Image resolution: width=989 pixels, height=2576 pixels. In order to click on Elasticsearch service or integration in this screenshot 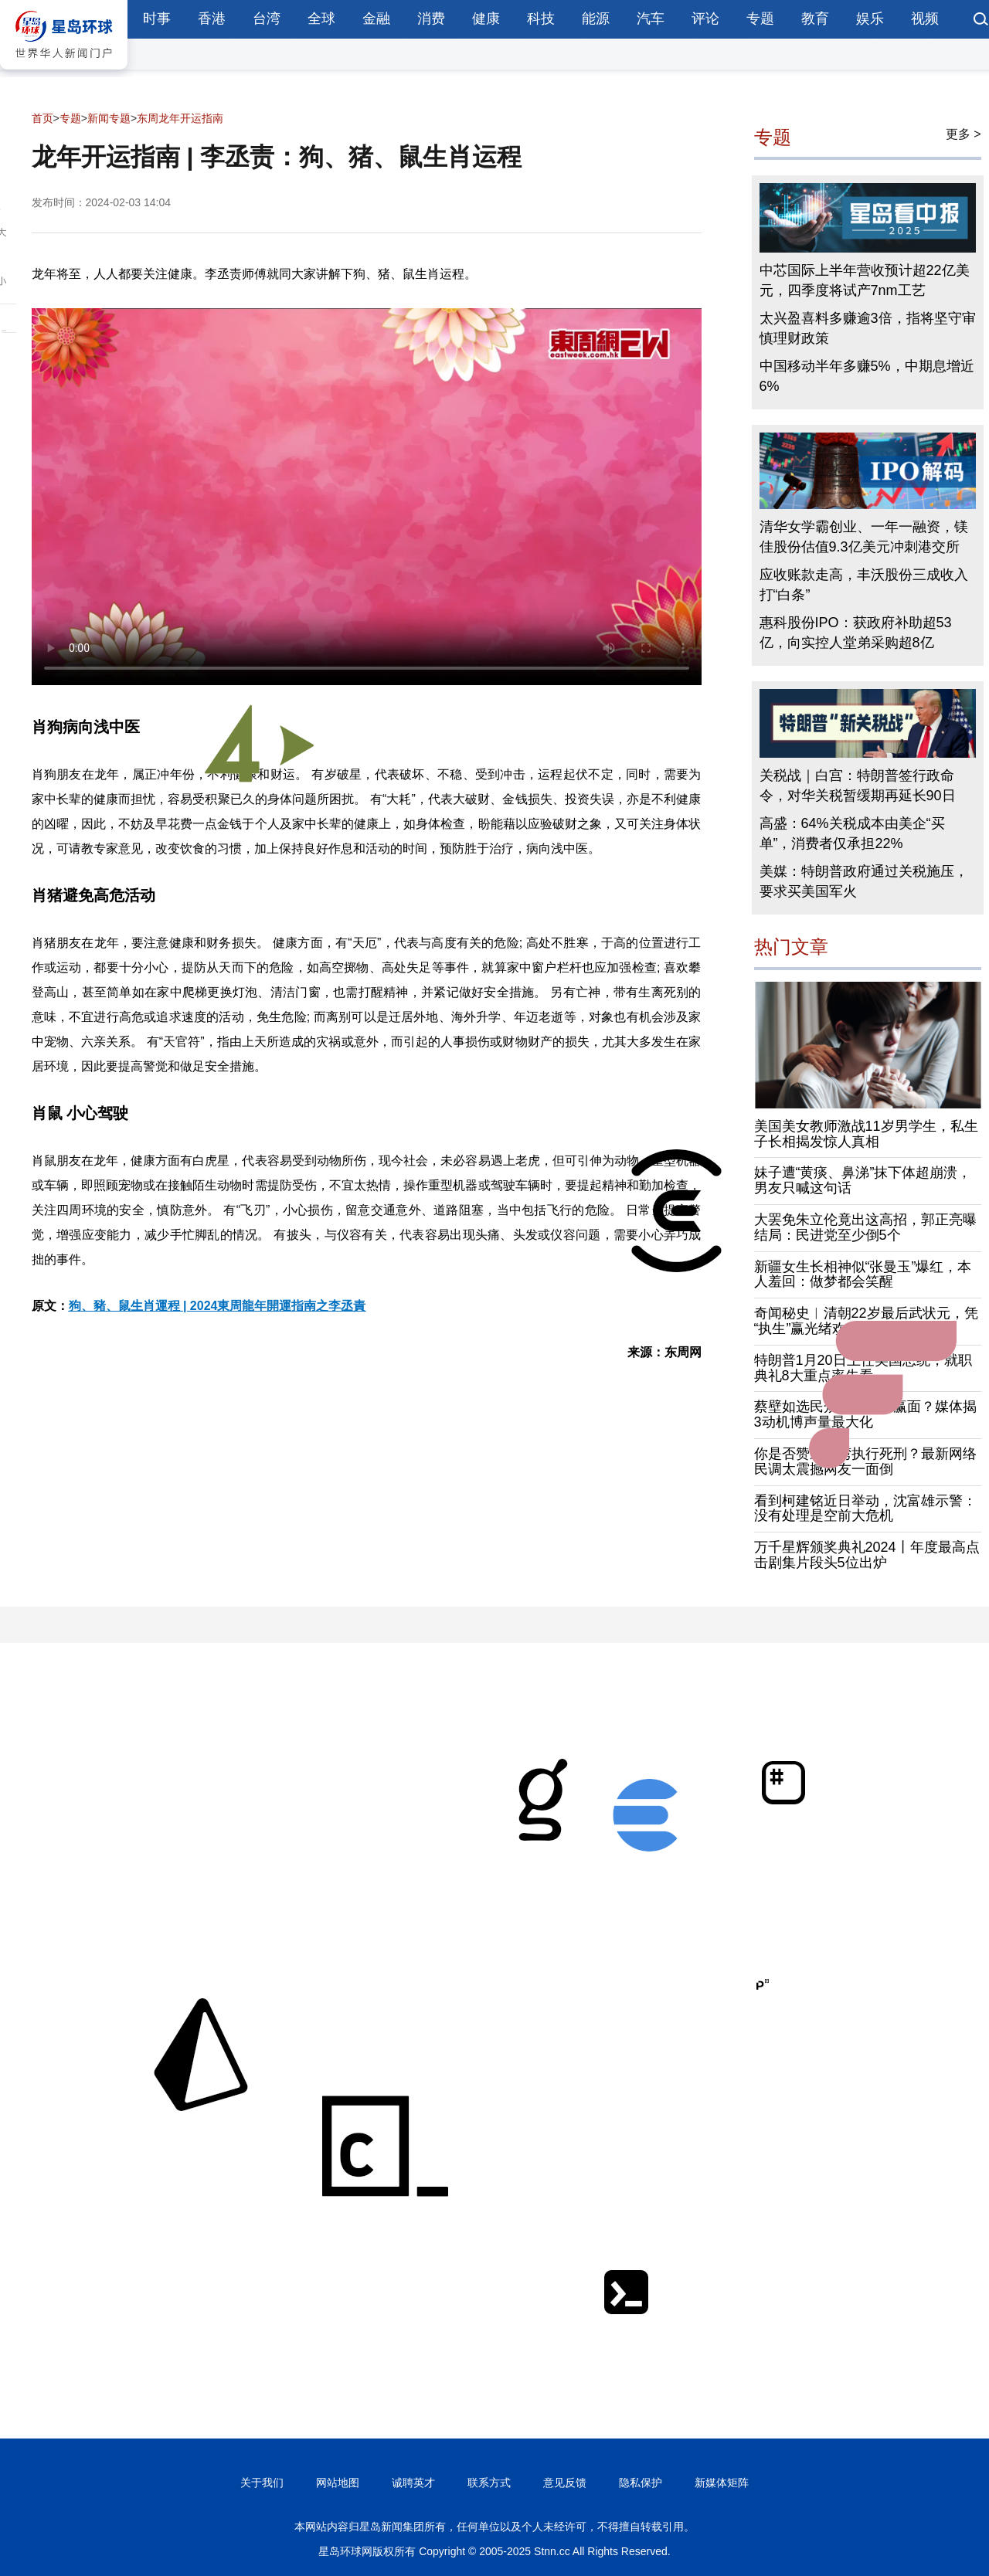, I will do `click(645, 1815)`.